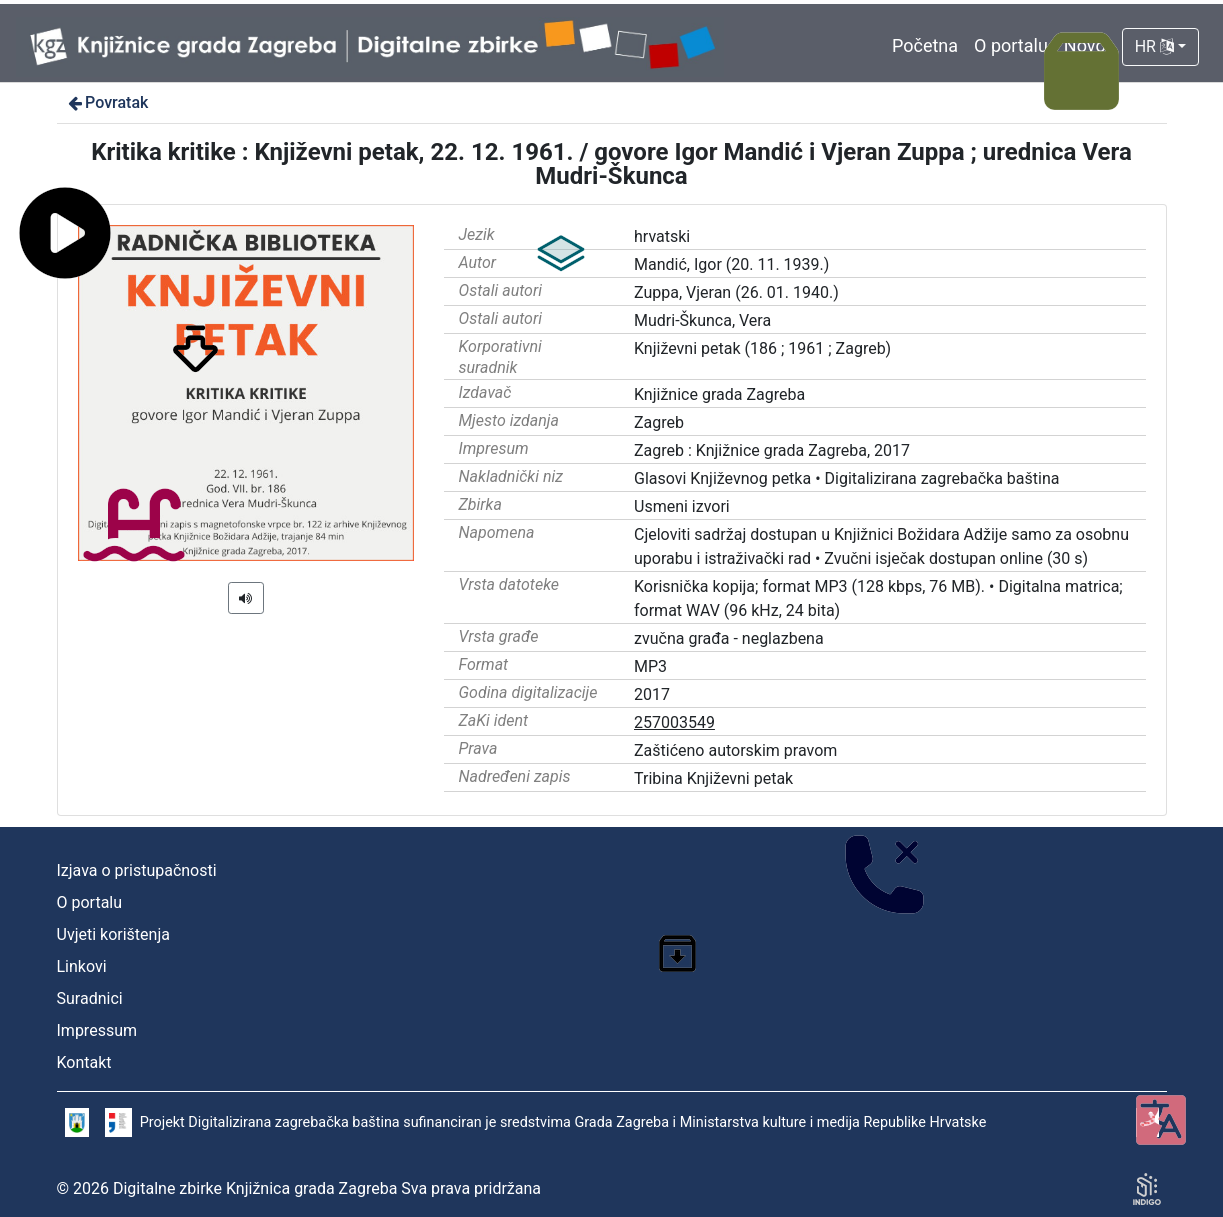 The image size is (1223, 1217). Describe the element at coordinates (884, 874) in the screenshot. I see `end or decline a phone call` at that location.